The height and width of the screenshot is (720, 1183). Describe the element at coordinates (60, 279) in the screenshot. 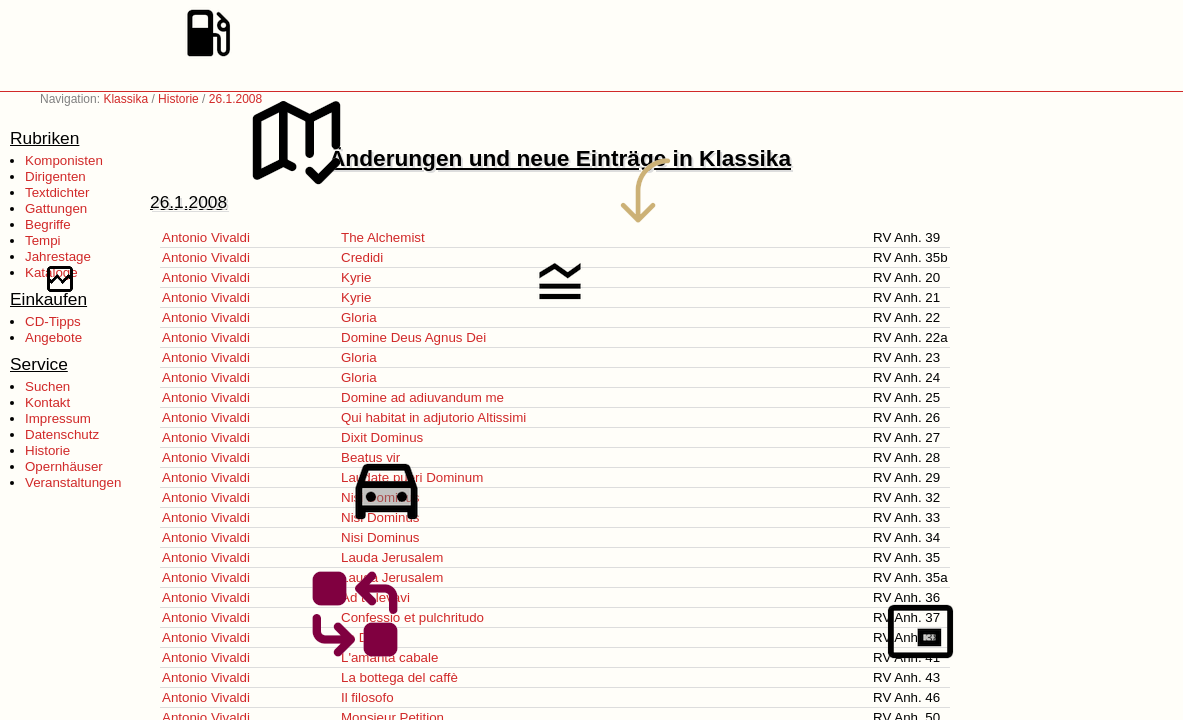

I see `indicates an image failed to load` at that location.